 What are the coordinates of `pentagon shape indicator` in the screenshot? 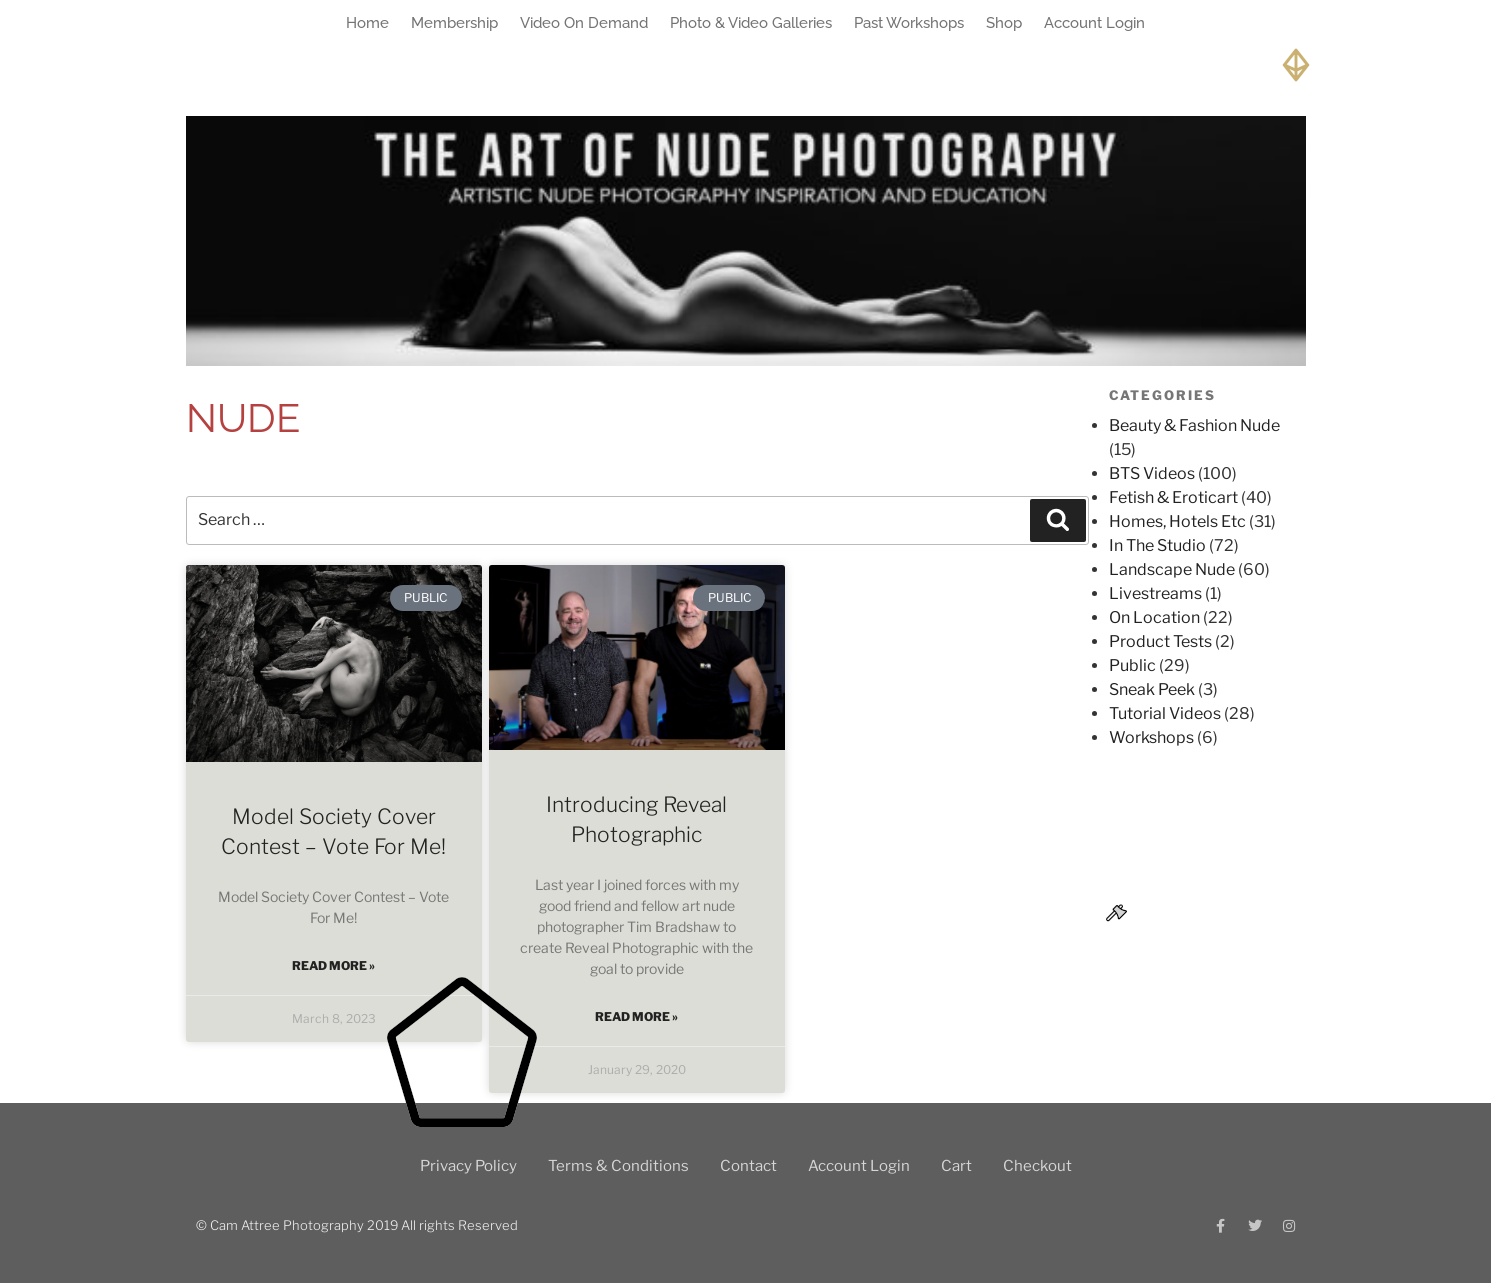 It's located at (462, 1058).